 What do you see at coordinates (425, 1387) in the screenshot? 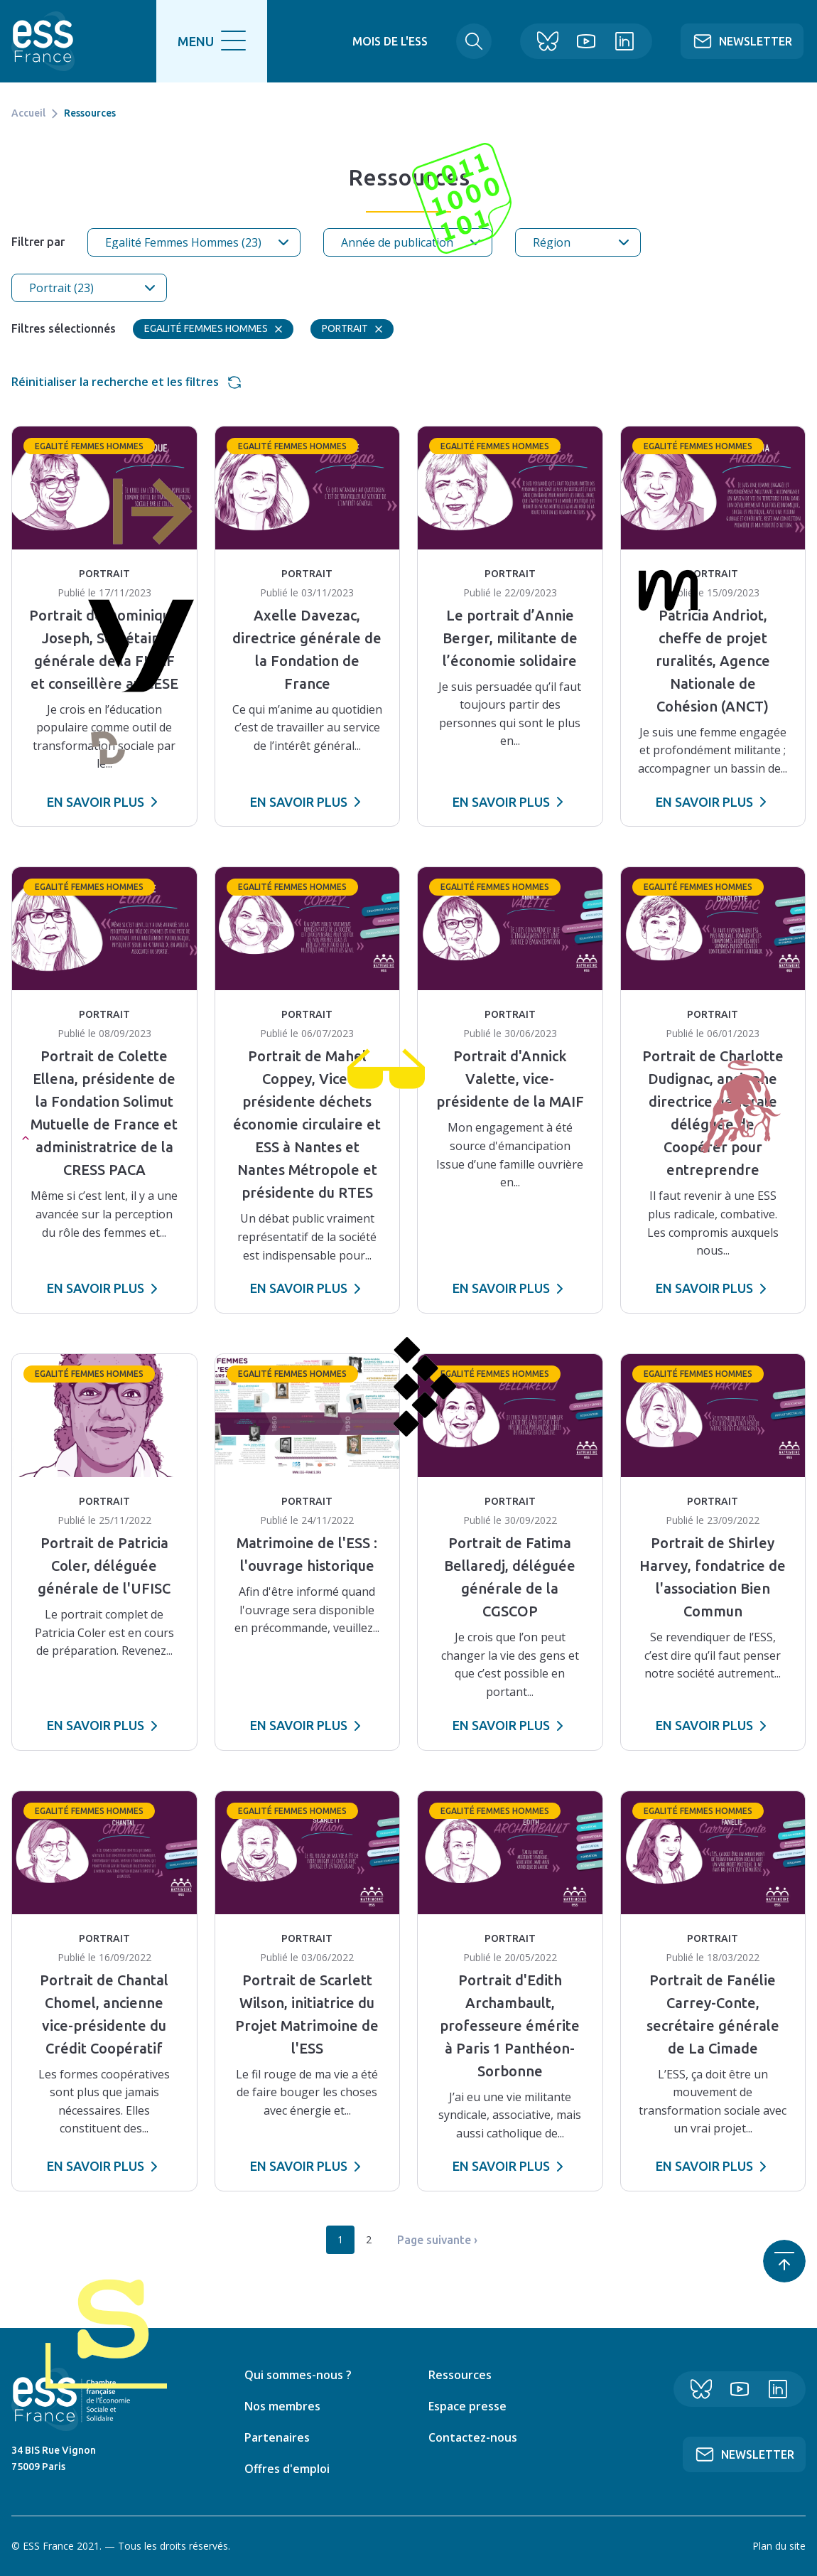
I see `open TestRail test management platform` at bounding box center [425, 1387].